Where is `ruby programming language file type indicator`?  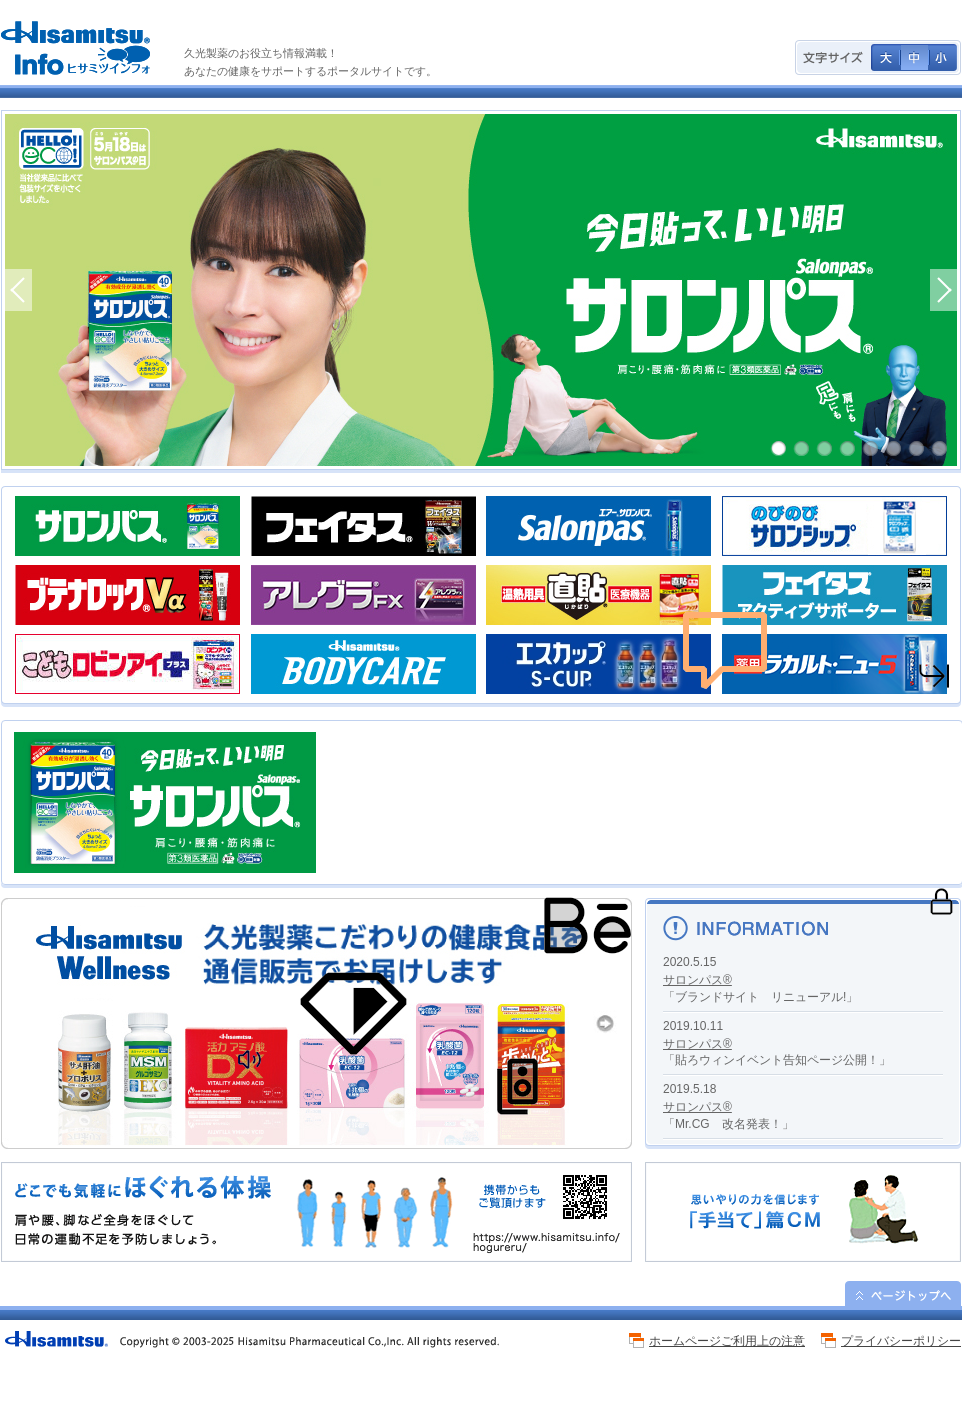 ruby programming language file type indicator is located at coordinates (353, 1010).